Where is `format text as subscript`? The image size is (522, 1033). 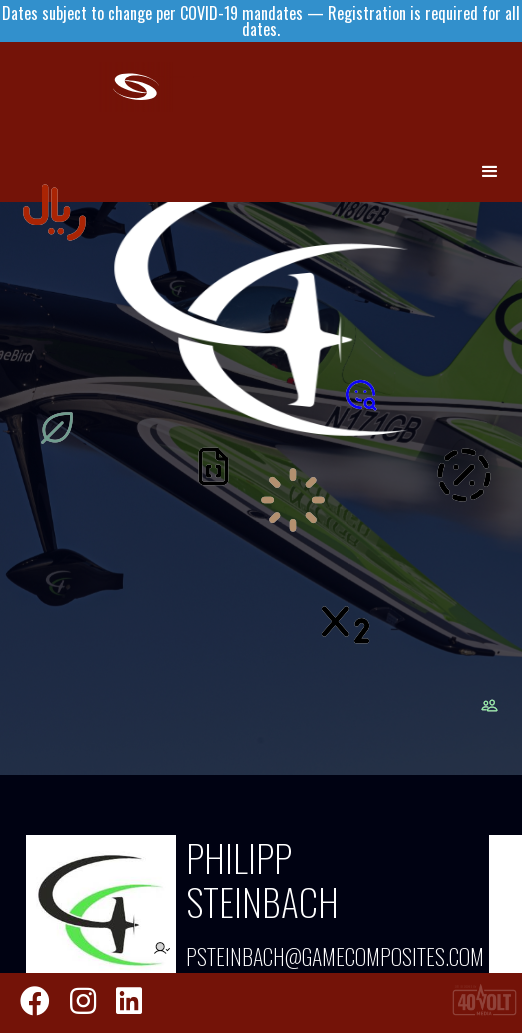
format text as subscript is located at coordinates (343, 624).